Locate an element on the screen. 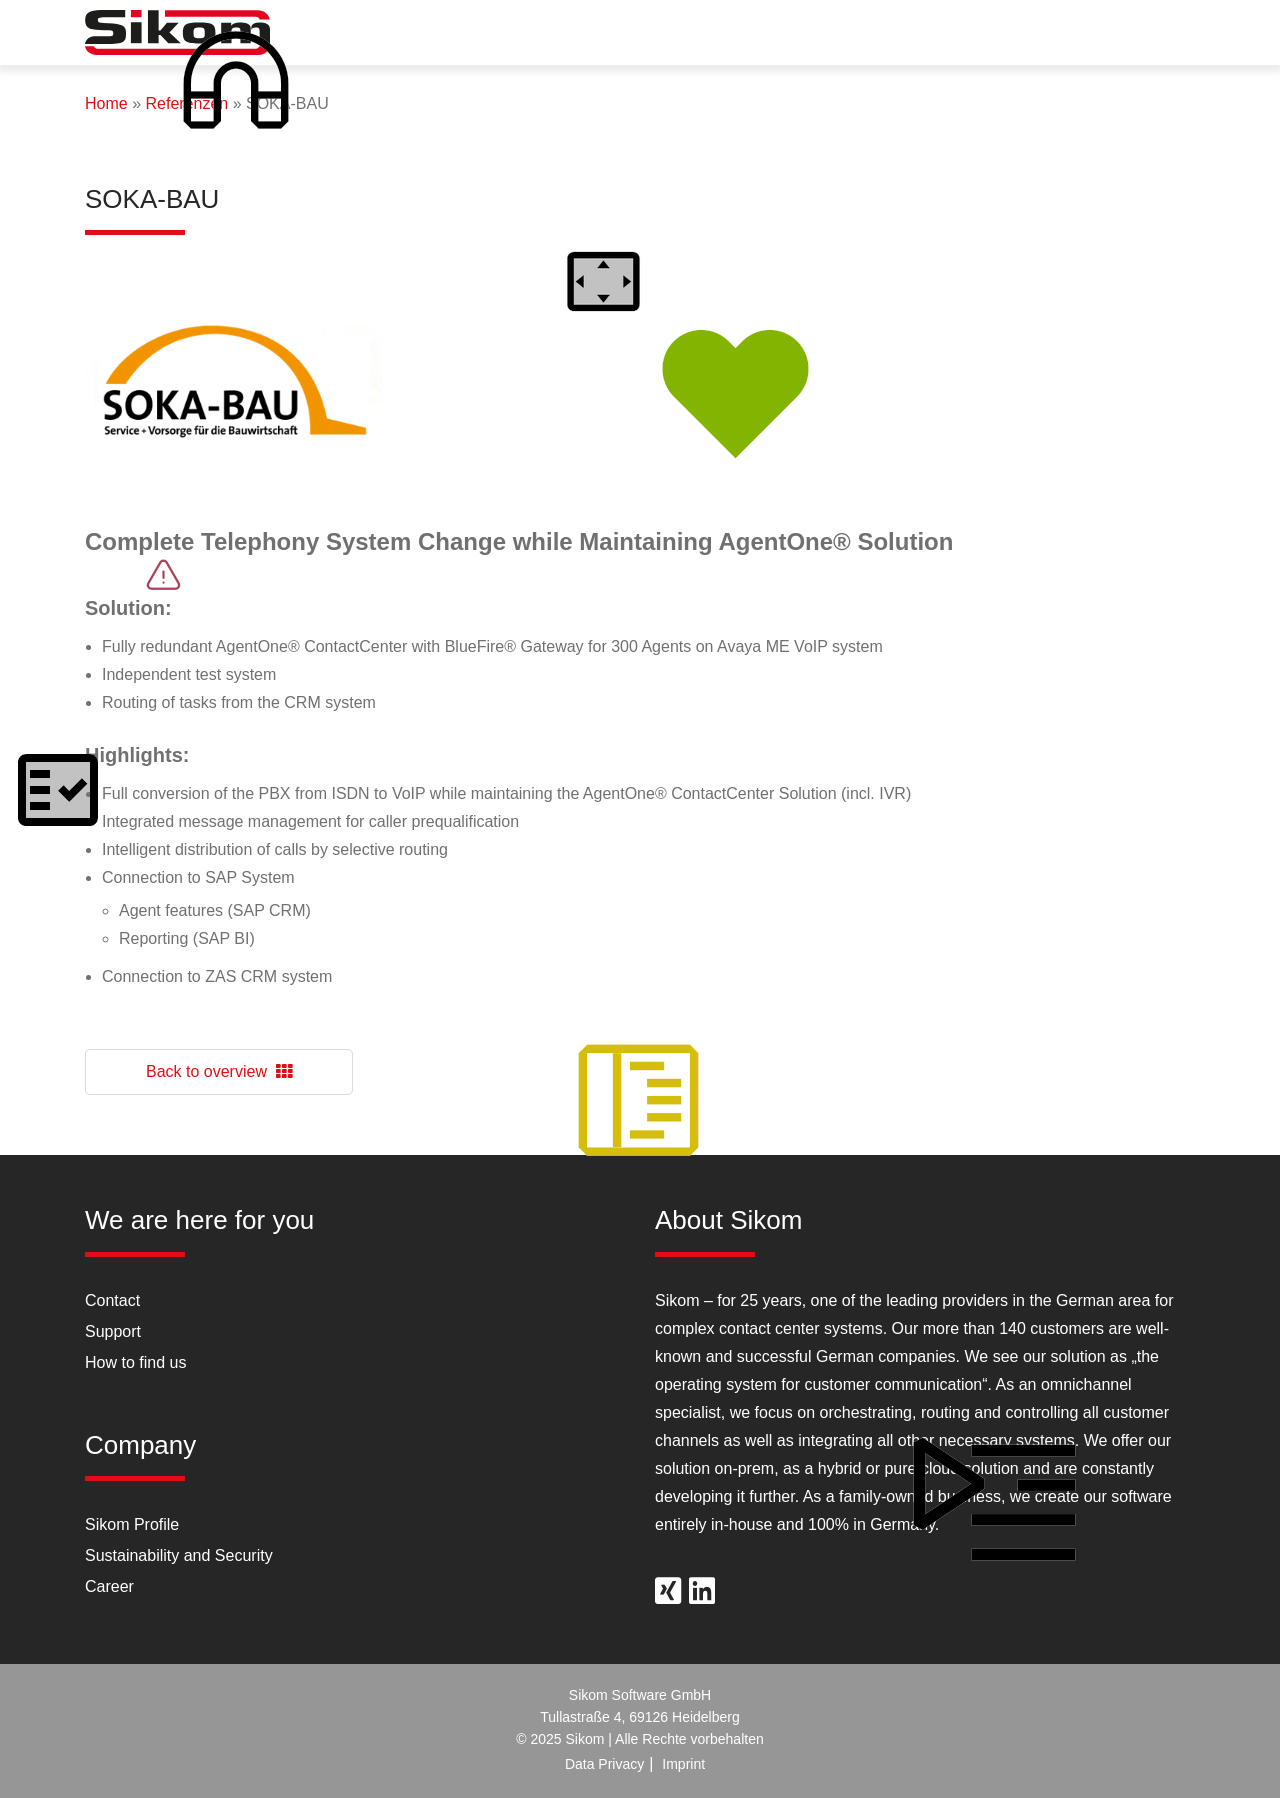 The width and height of the screenshot is (1280, 1798). verify or review checklist items is located at coordinates (58, 790).